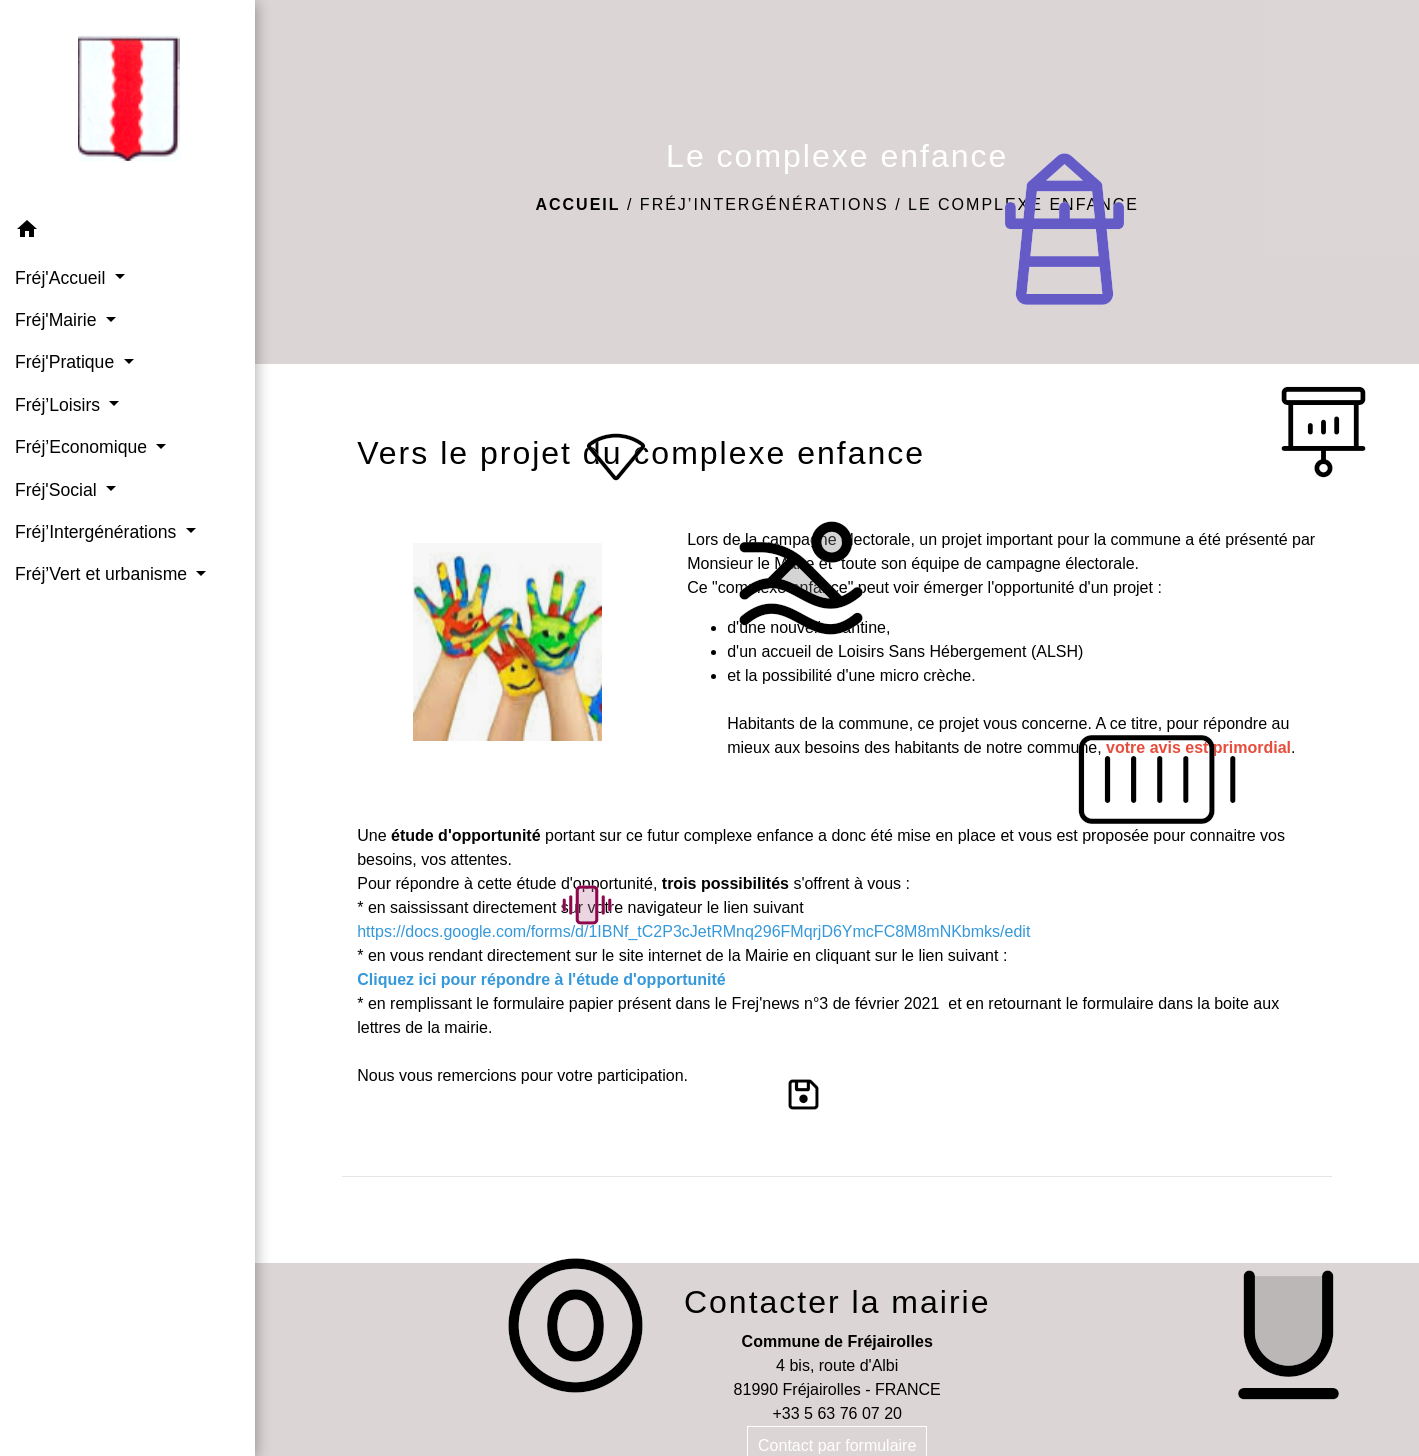 The height and width of the screenshot is (1456, 1419). Describe the element at coordinates (801, 578) in the screenshot. I see `indicates swimming pool or aquatic facilities nearby` at that location.